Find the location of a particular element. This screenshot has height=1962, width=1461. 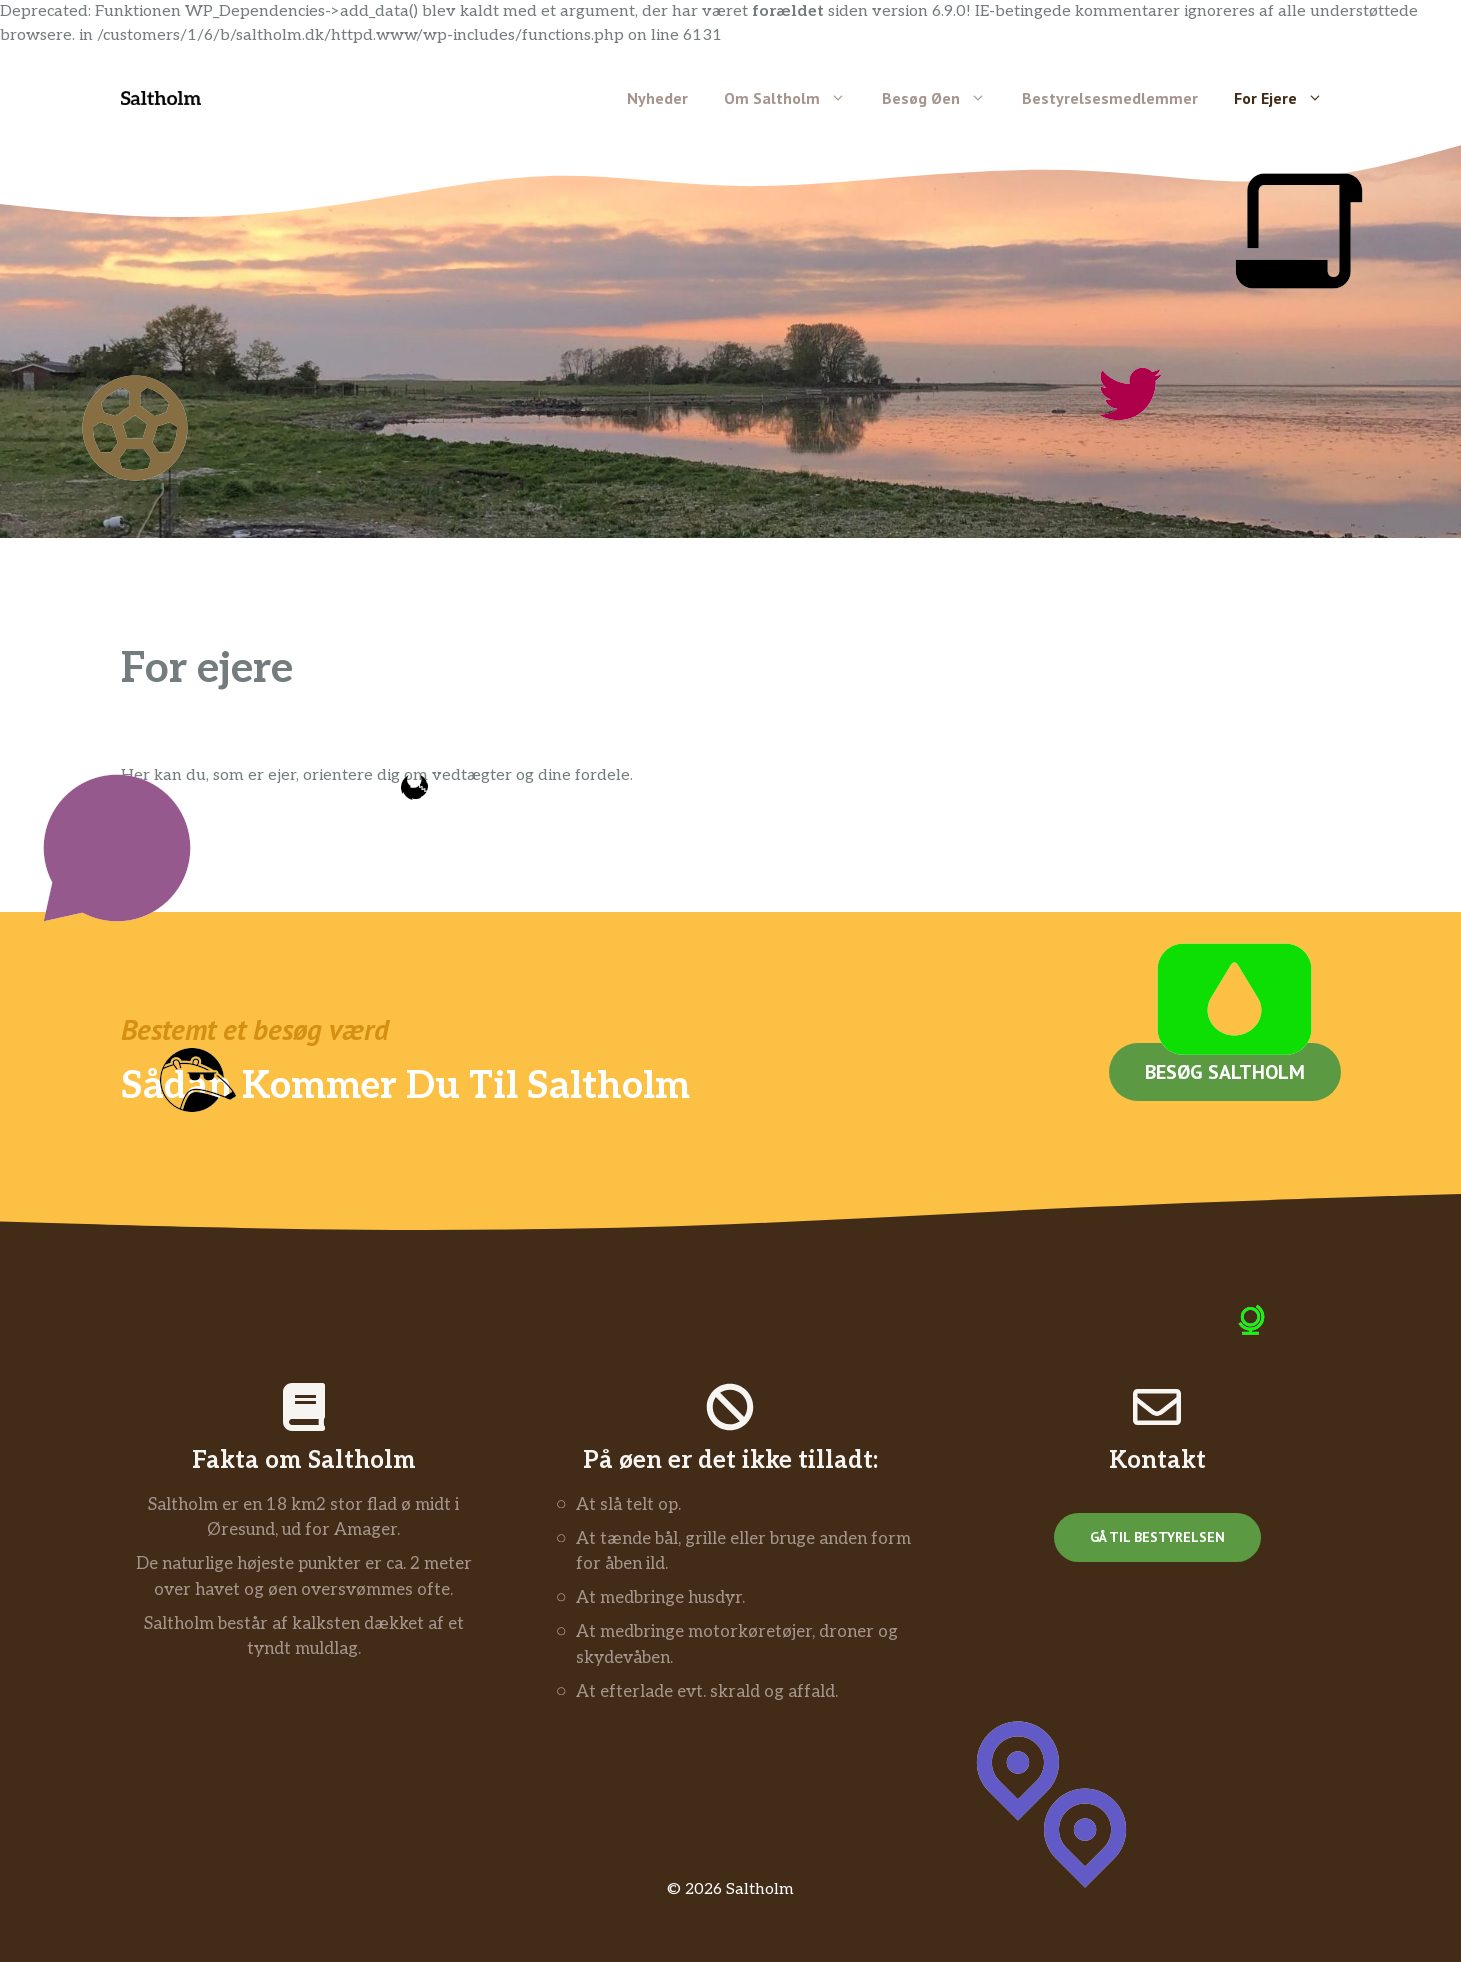

measure distance between two locations is located at coordinates (1051, 1803).